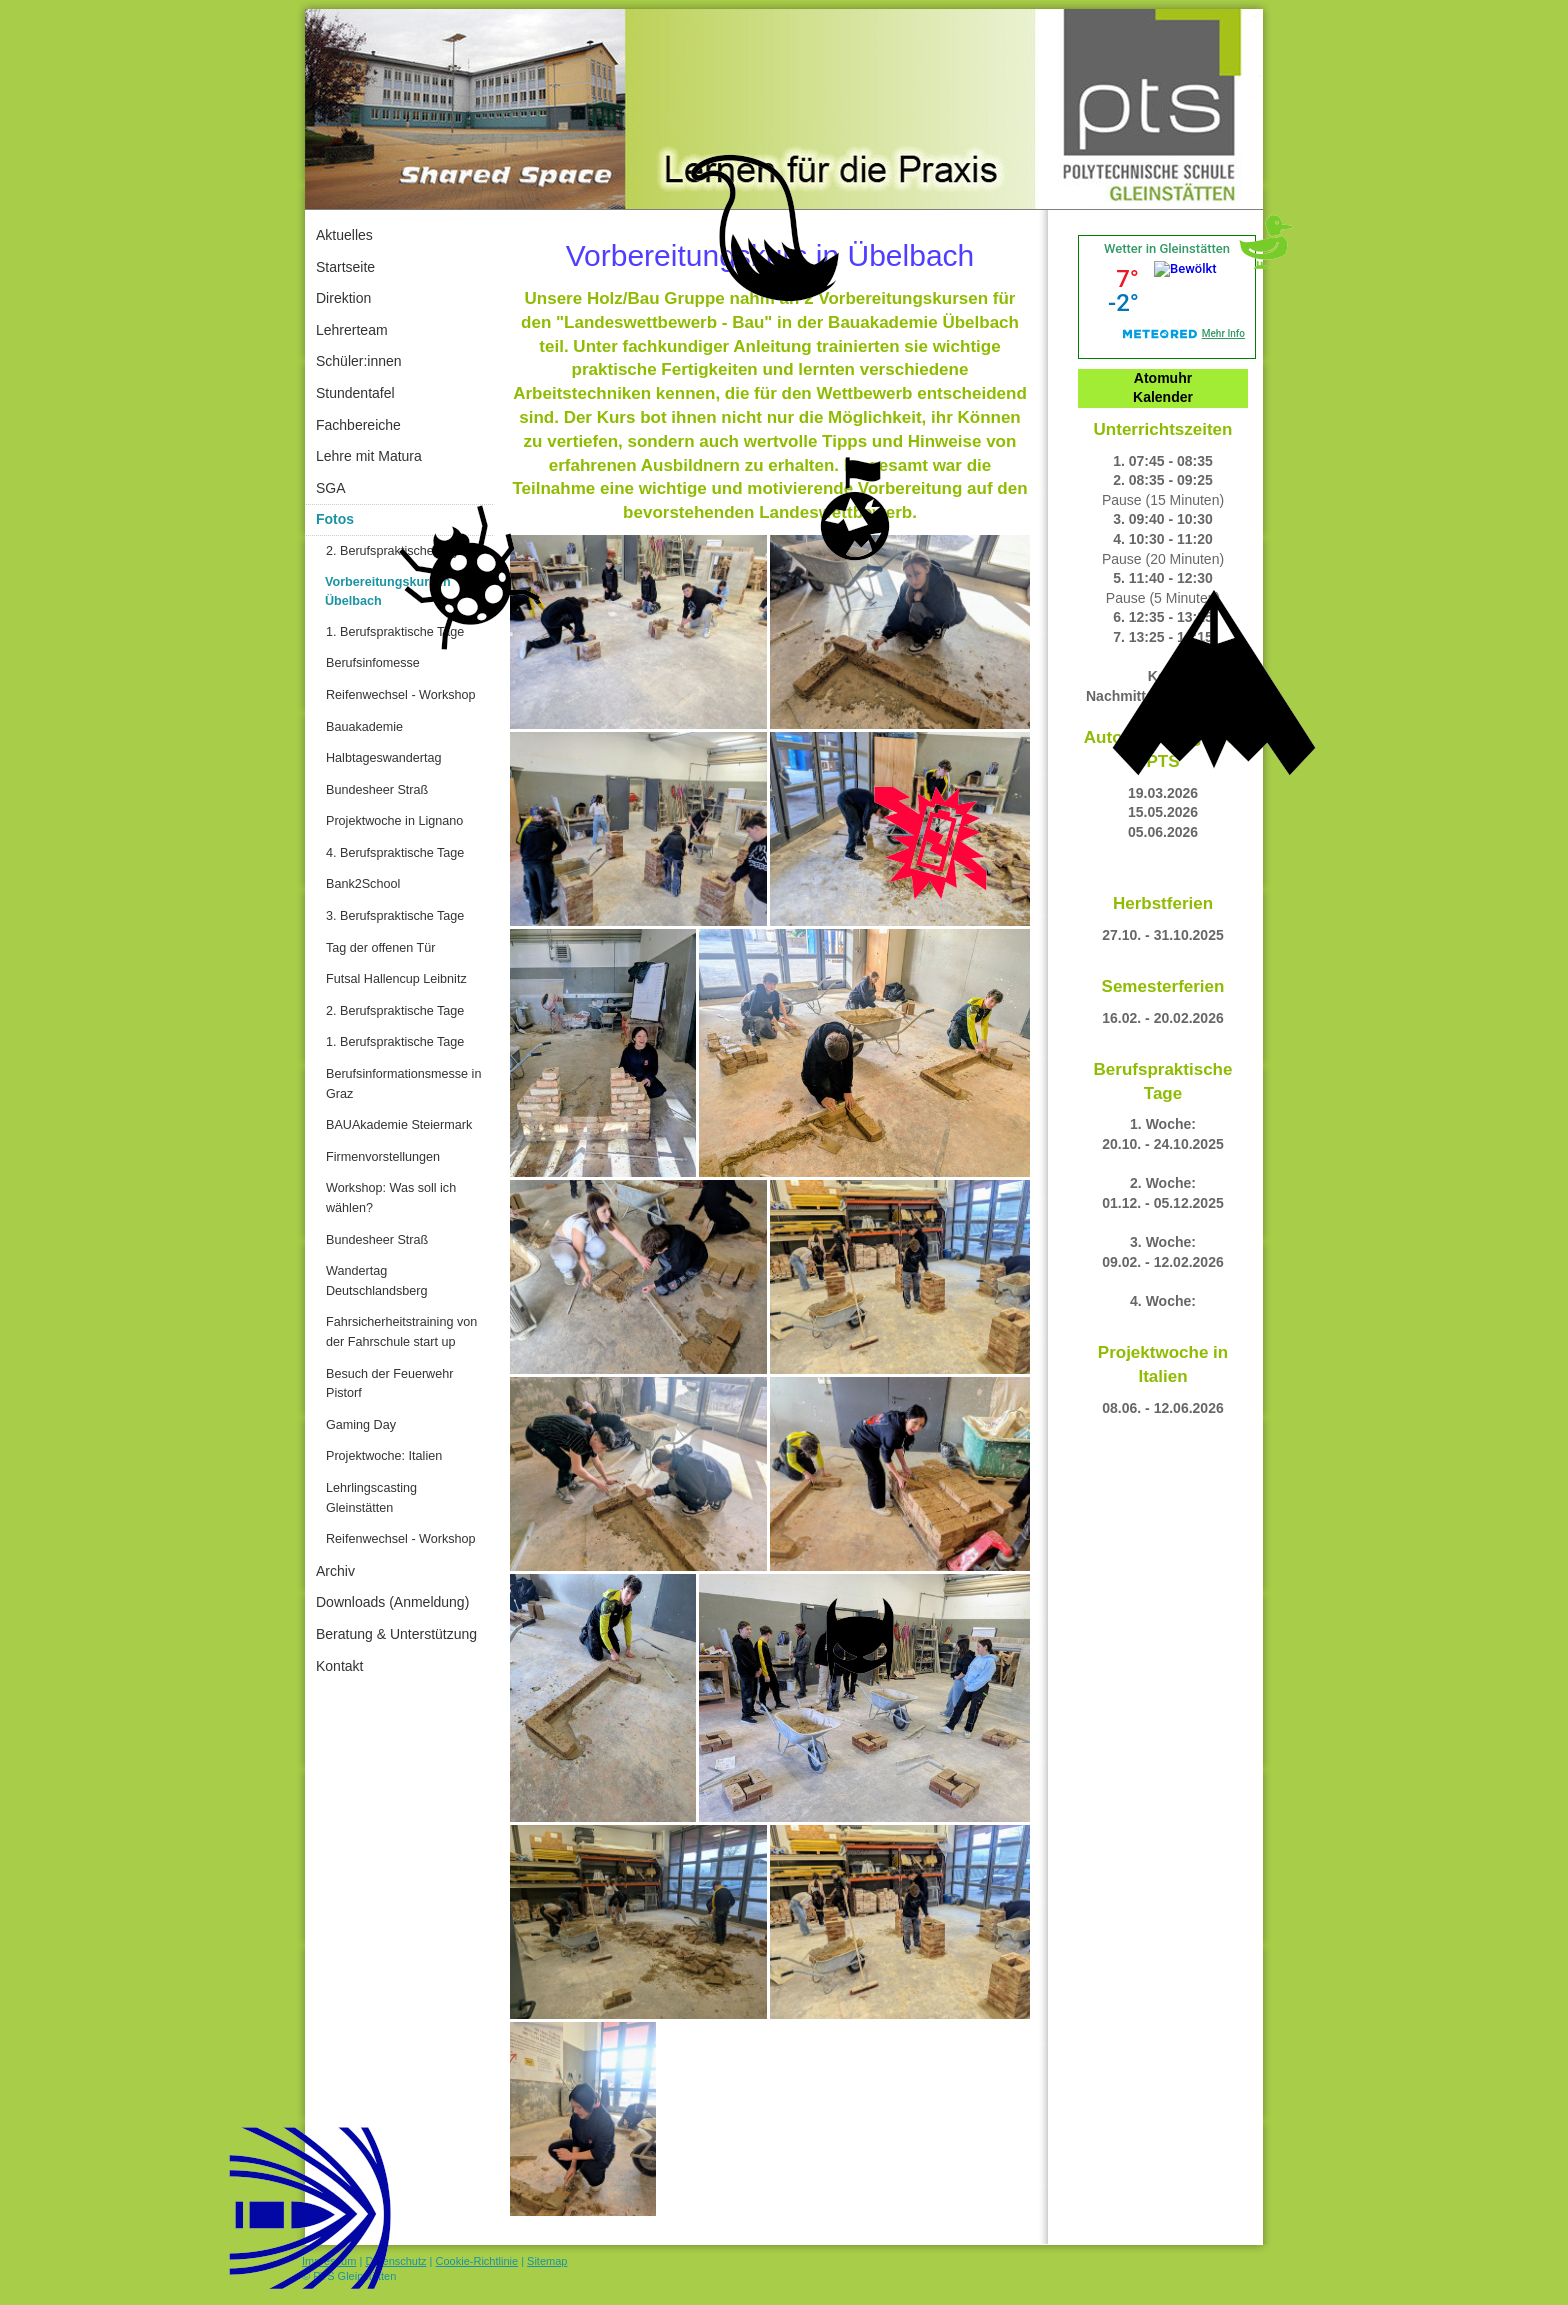  I want to click on report a bug or software issue, so click(469, 577).